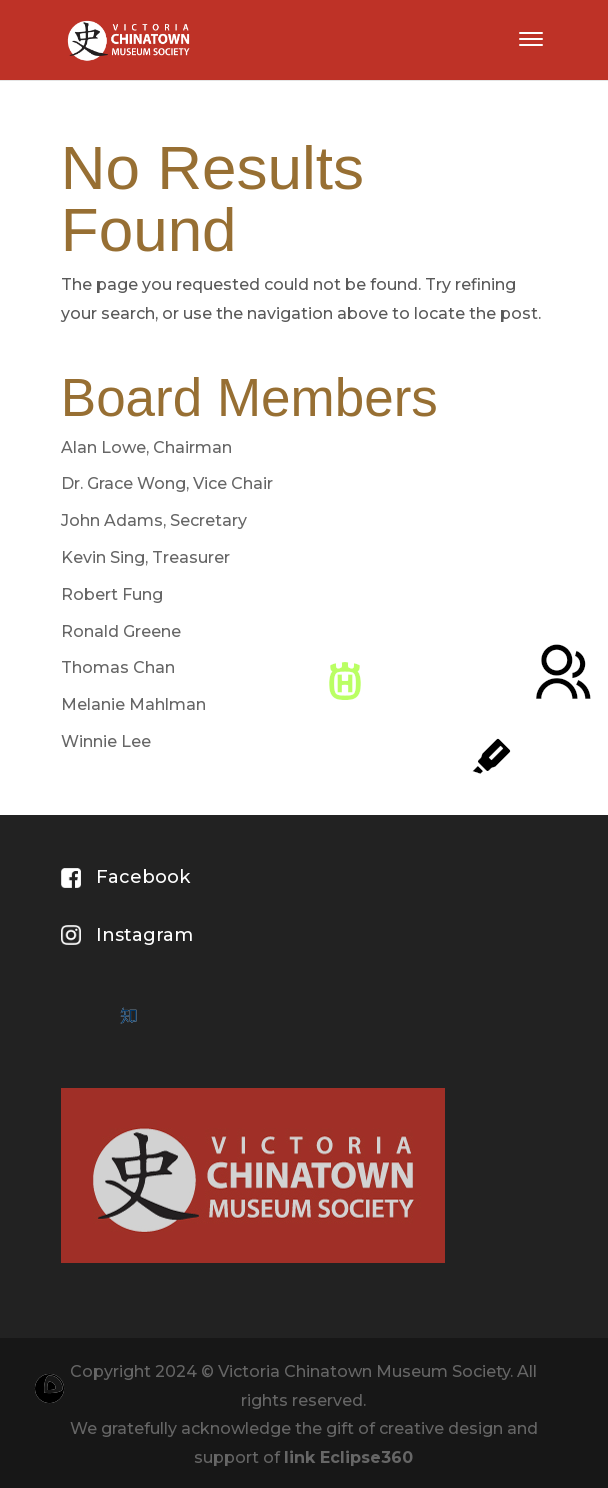  I want to click on husqvarna brand logo, so click(345, 681).